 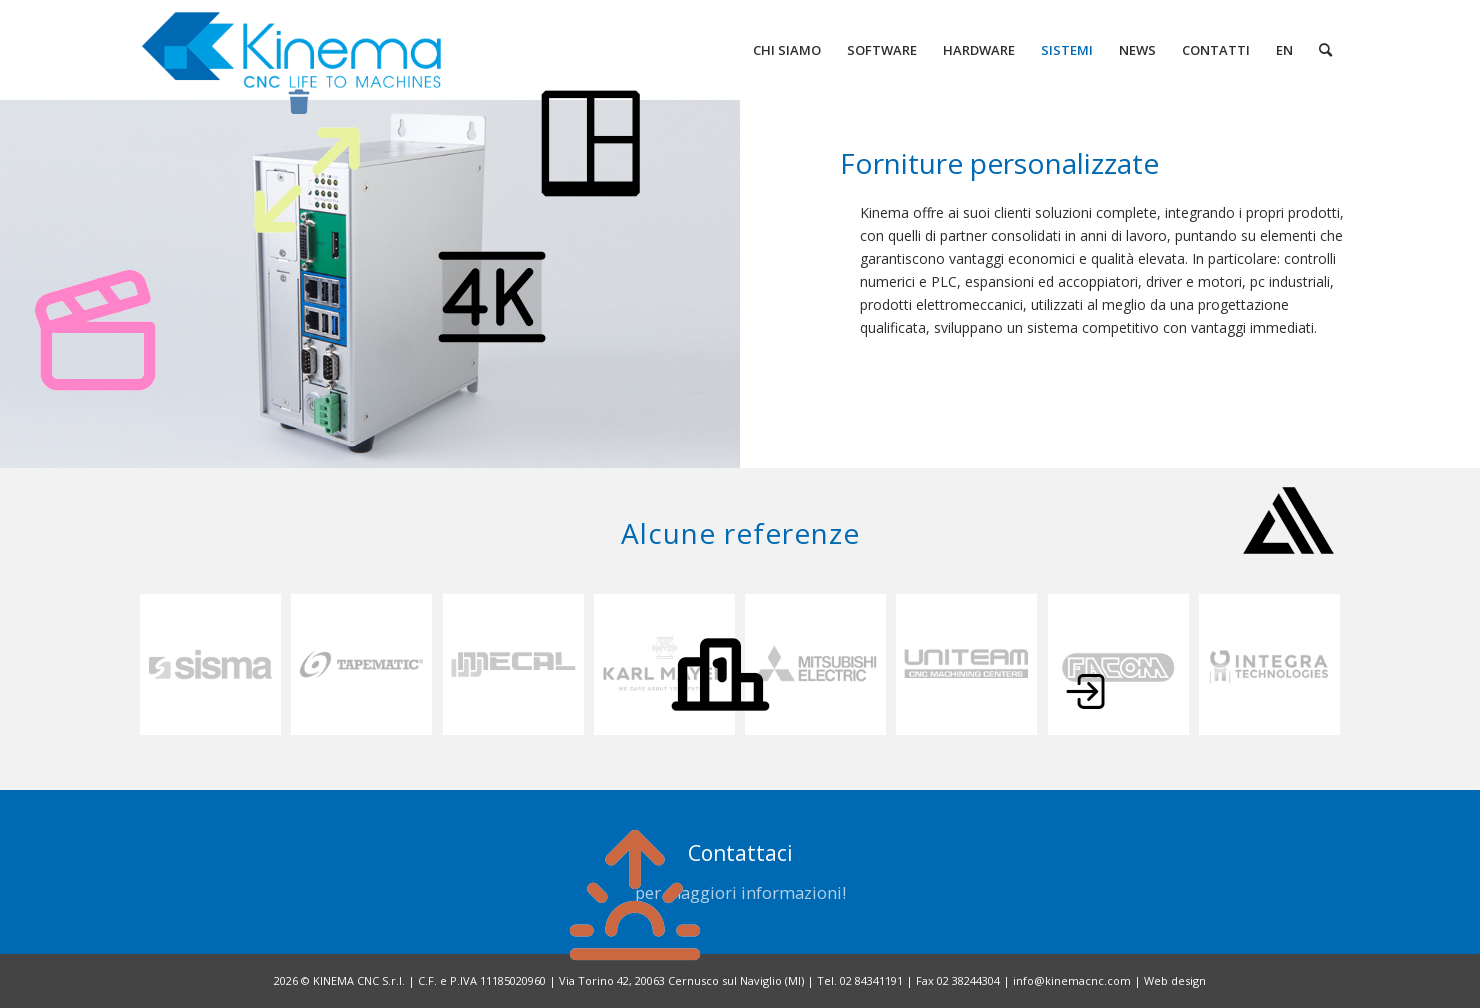 I want to click on AWS Amplify logo, so click(x=1288, y=520).